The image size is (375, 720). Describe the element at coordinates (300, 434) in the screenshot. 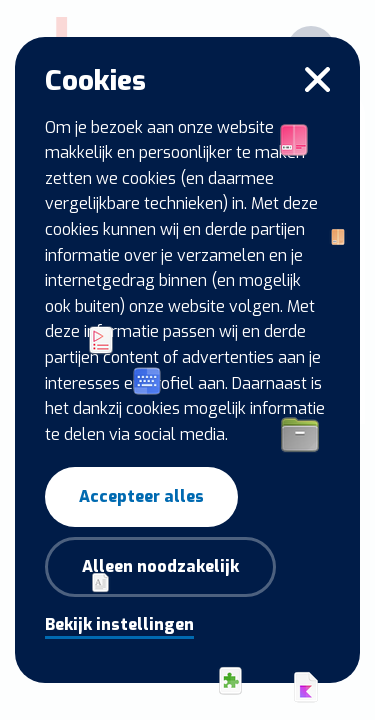

I see `open the nautilus file manager` at that location.